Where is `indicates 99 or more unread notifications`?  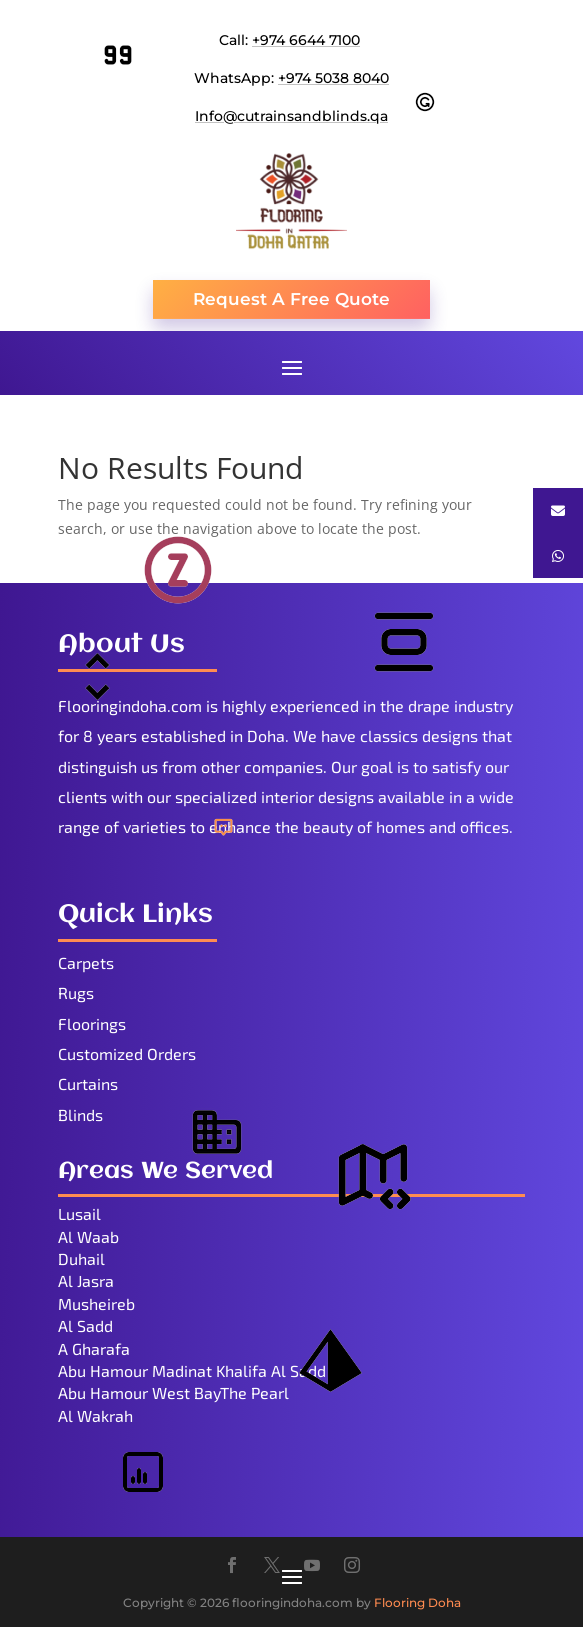
indicates 99 or more unread notifications is located at coordinates (118, 55).